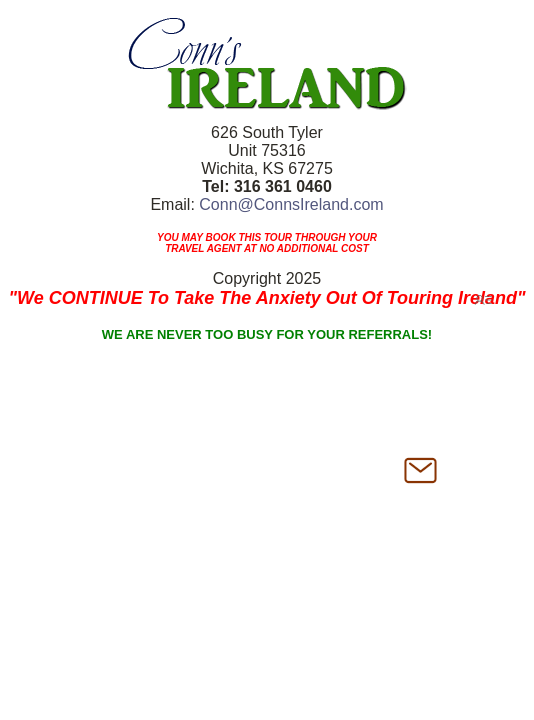 The height and width of the screenshot is (720, 534). I want to click on view user list or directory, so click(483, 300).